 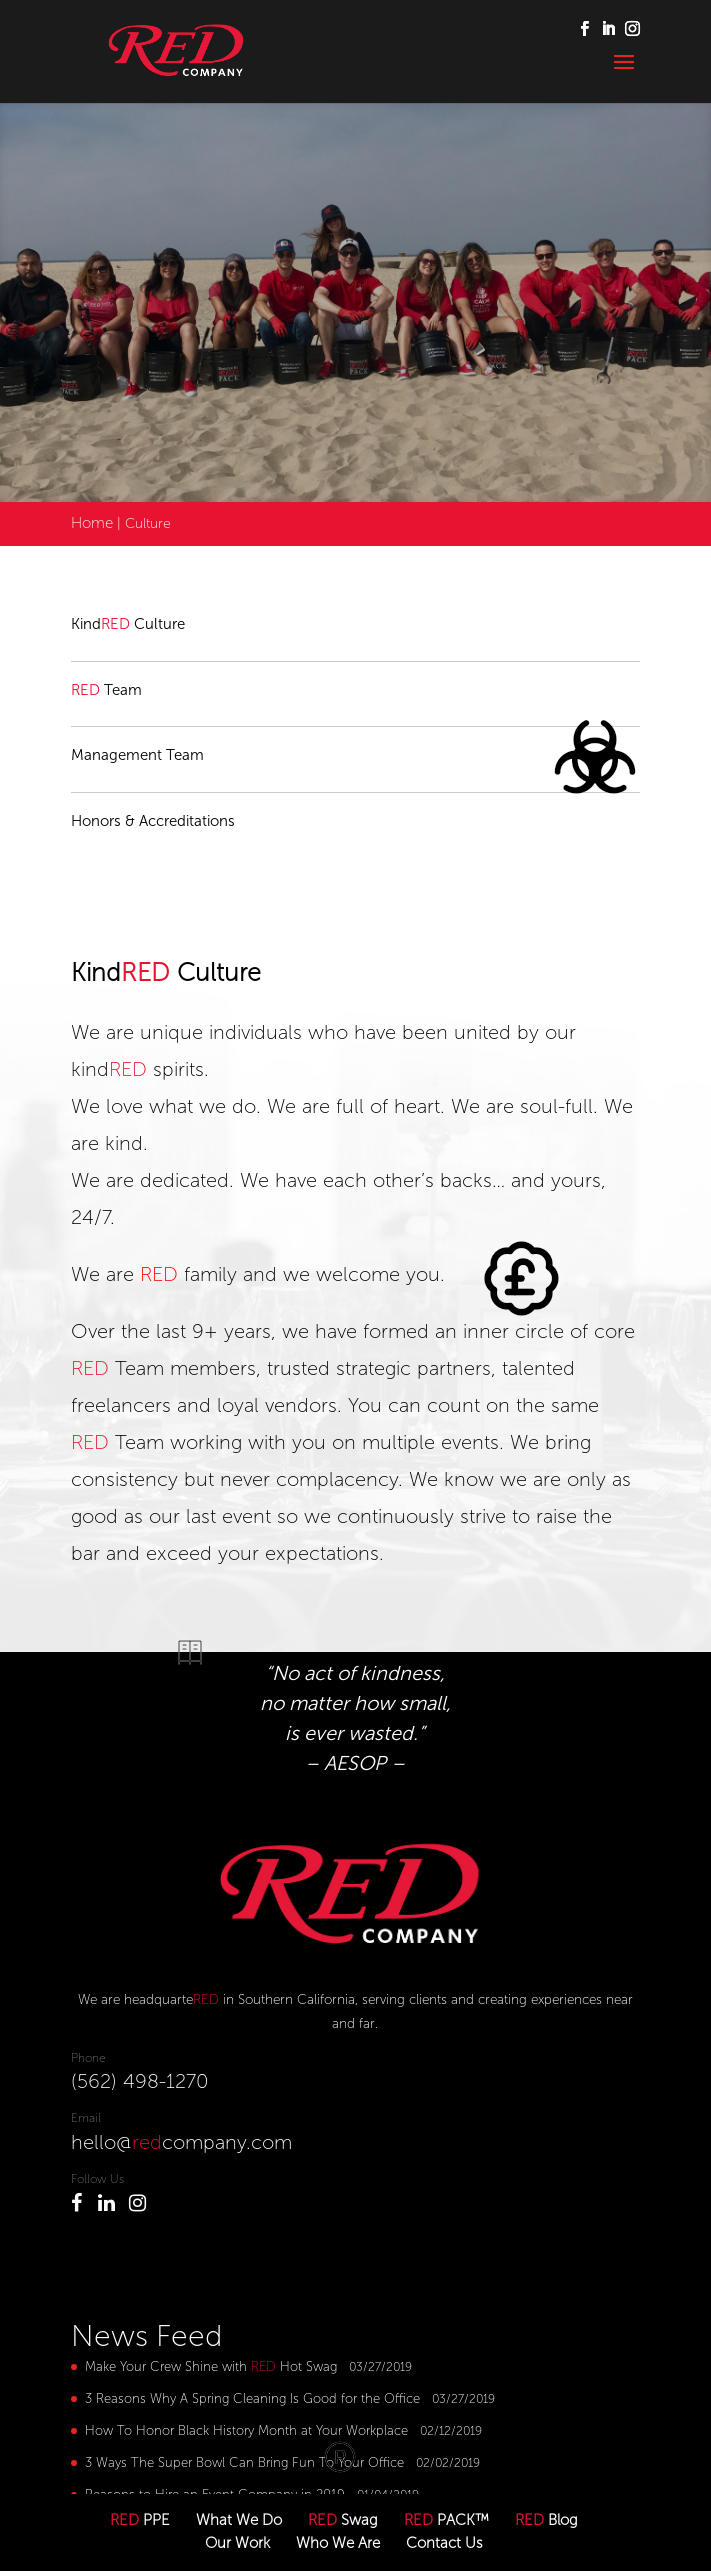 What do you see at coordinates (595, 759) in the screenshot?
I see `indicates hazardous or dangerous content warning` at bounding box center [595, 759].